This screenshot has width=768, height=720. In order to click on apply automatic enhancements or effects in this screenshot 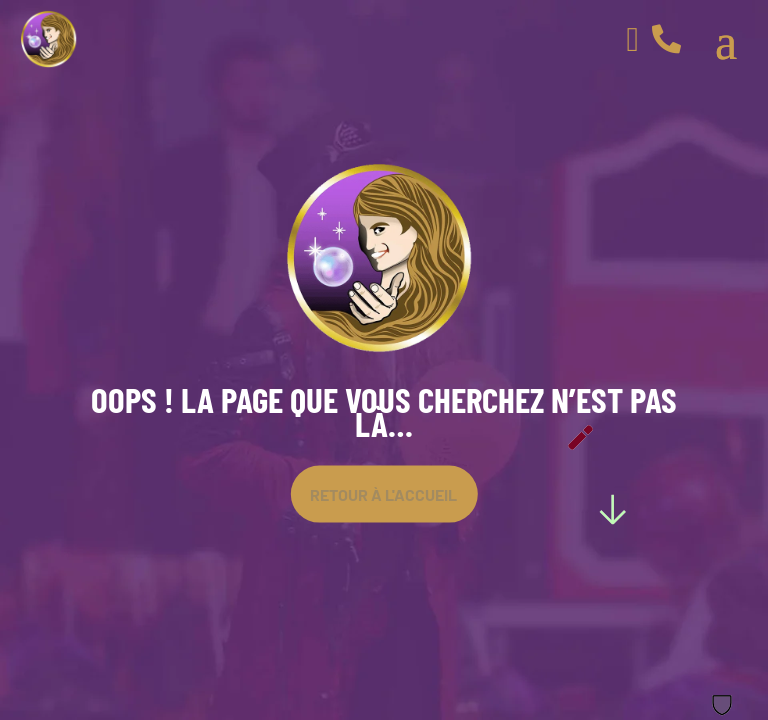, I will do `click(580, 437)`.